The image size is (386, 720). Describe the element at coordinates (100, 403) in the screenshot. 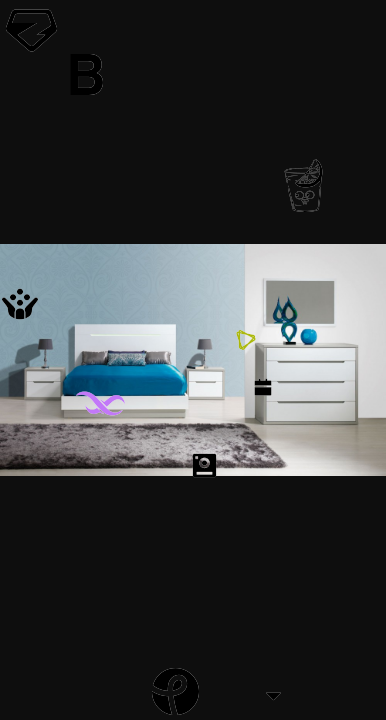

I see `backendless platform logo` at that location.